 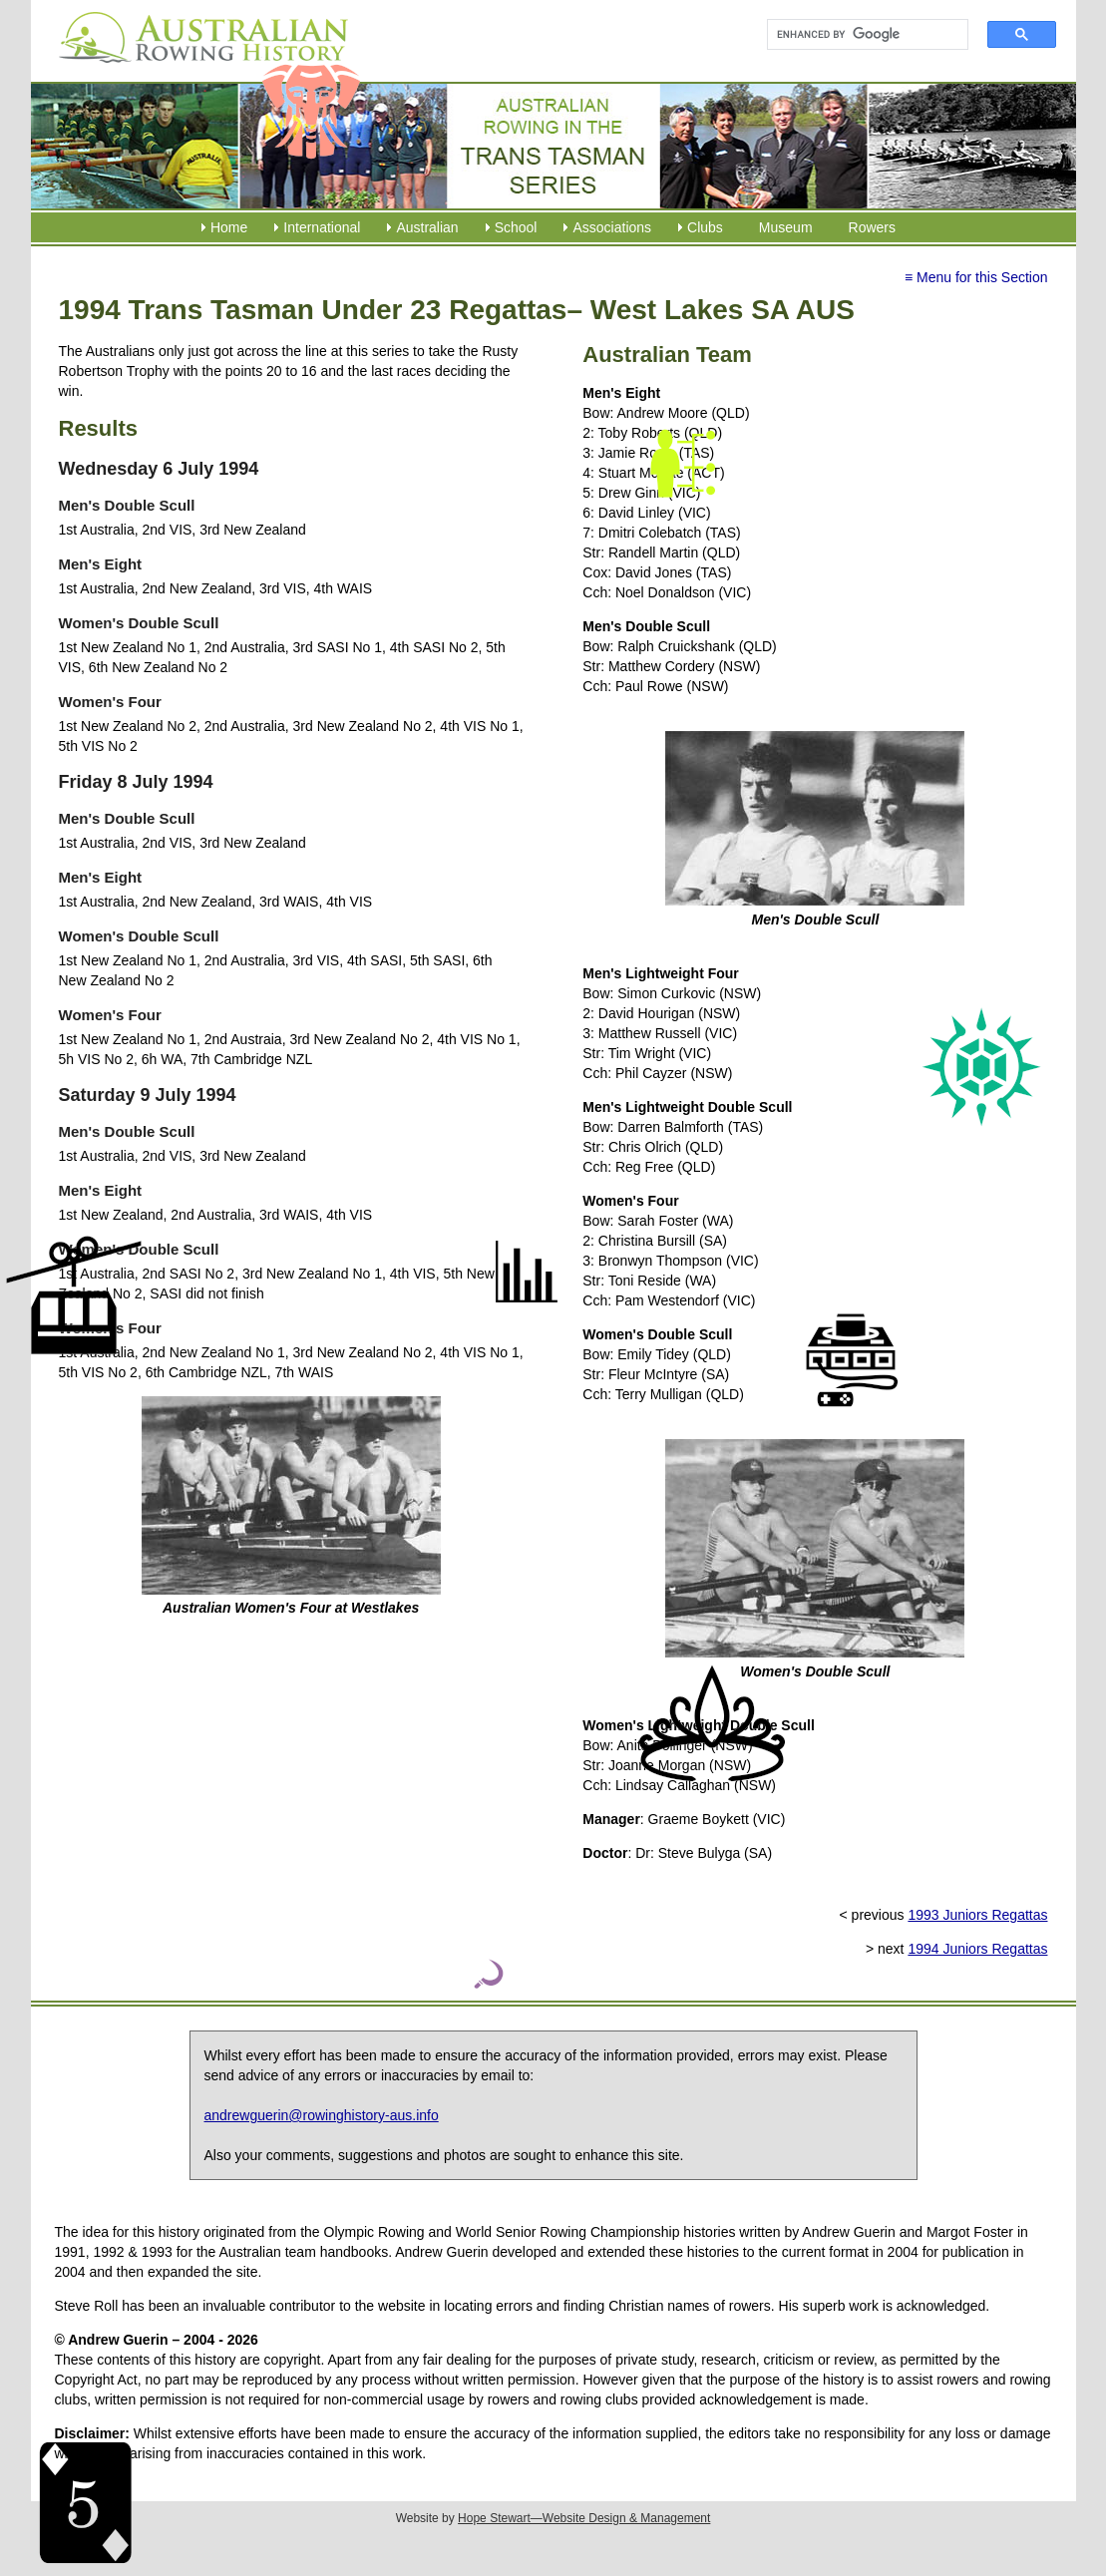 I want to click on indicates royalty or premium status, so click(x=712, y=1735).